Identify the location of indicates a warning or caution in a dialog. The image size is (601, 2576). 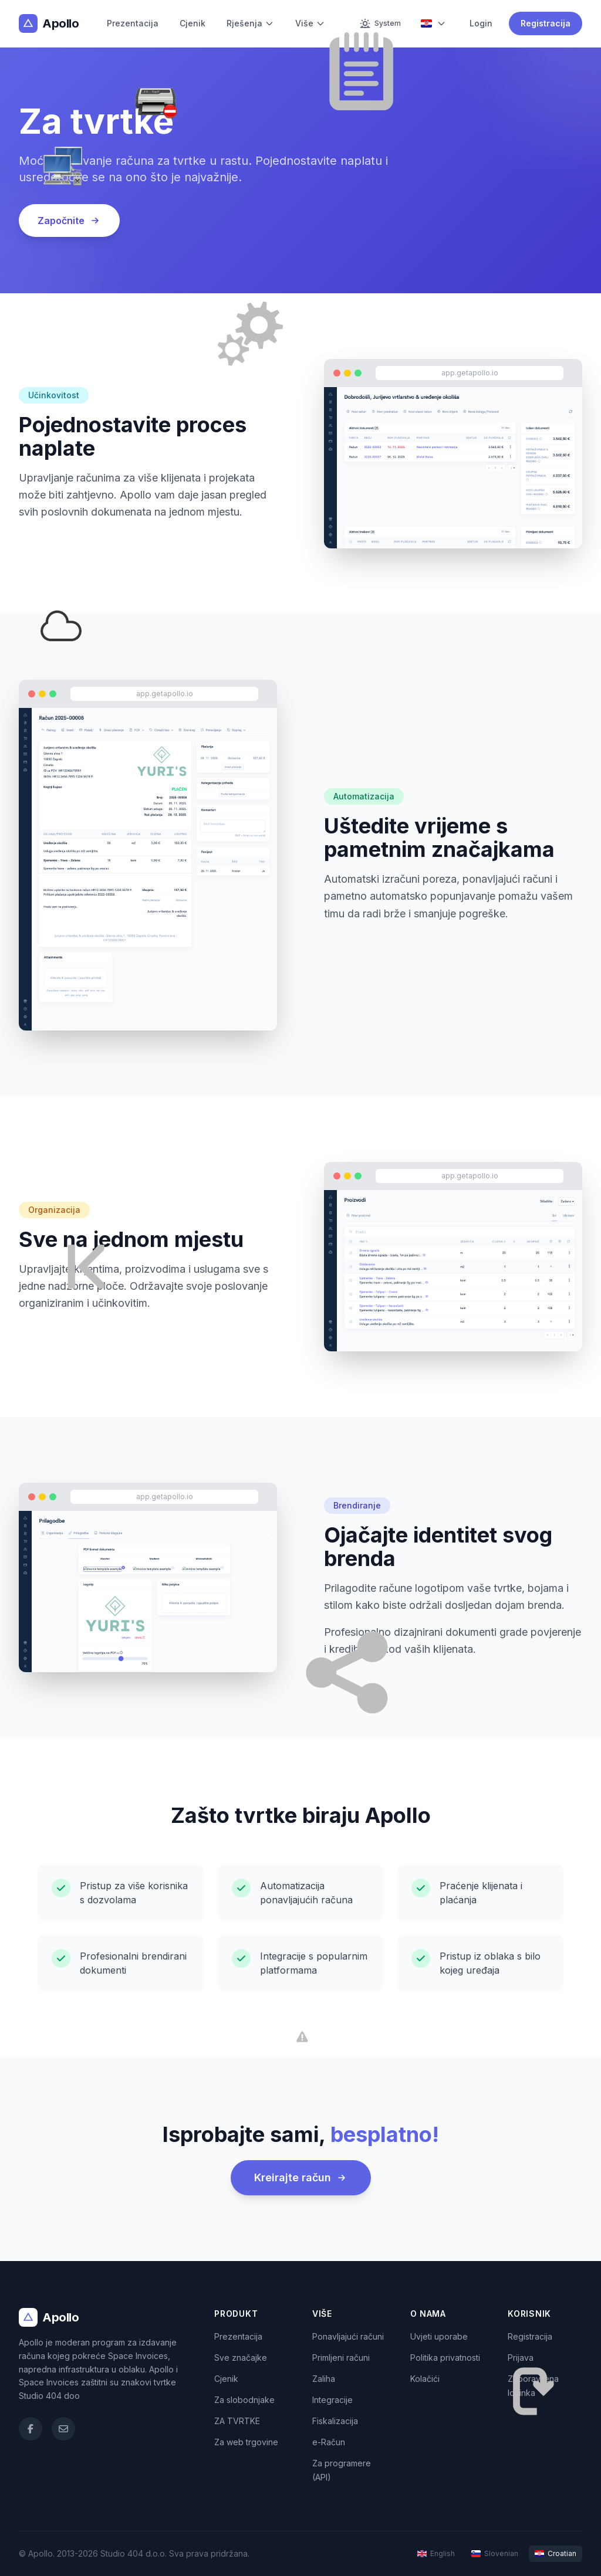
(302, 2037).